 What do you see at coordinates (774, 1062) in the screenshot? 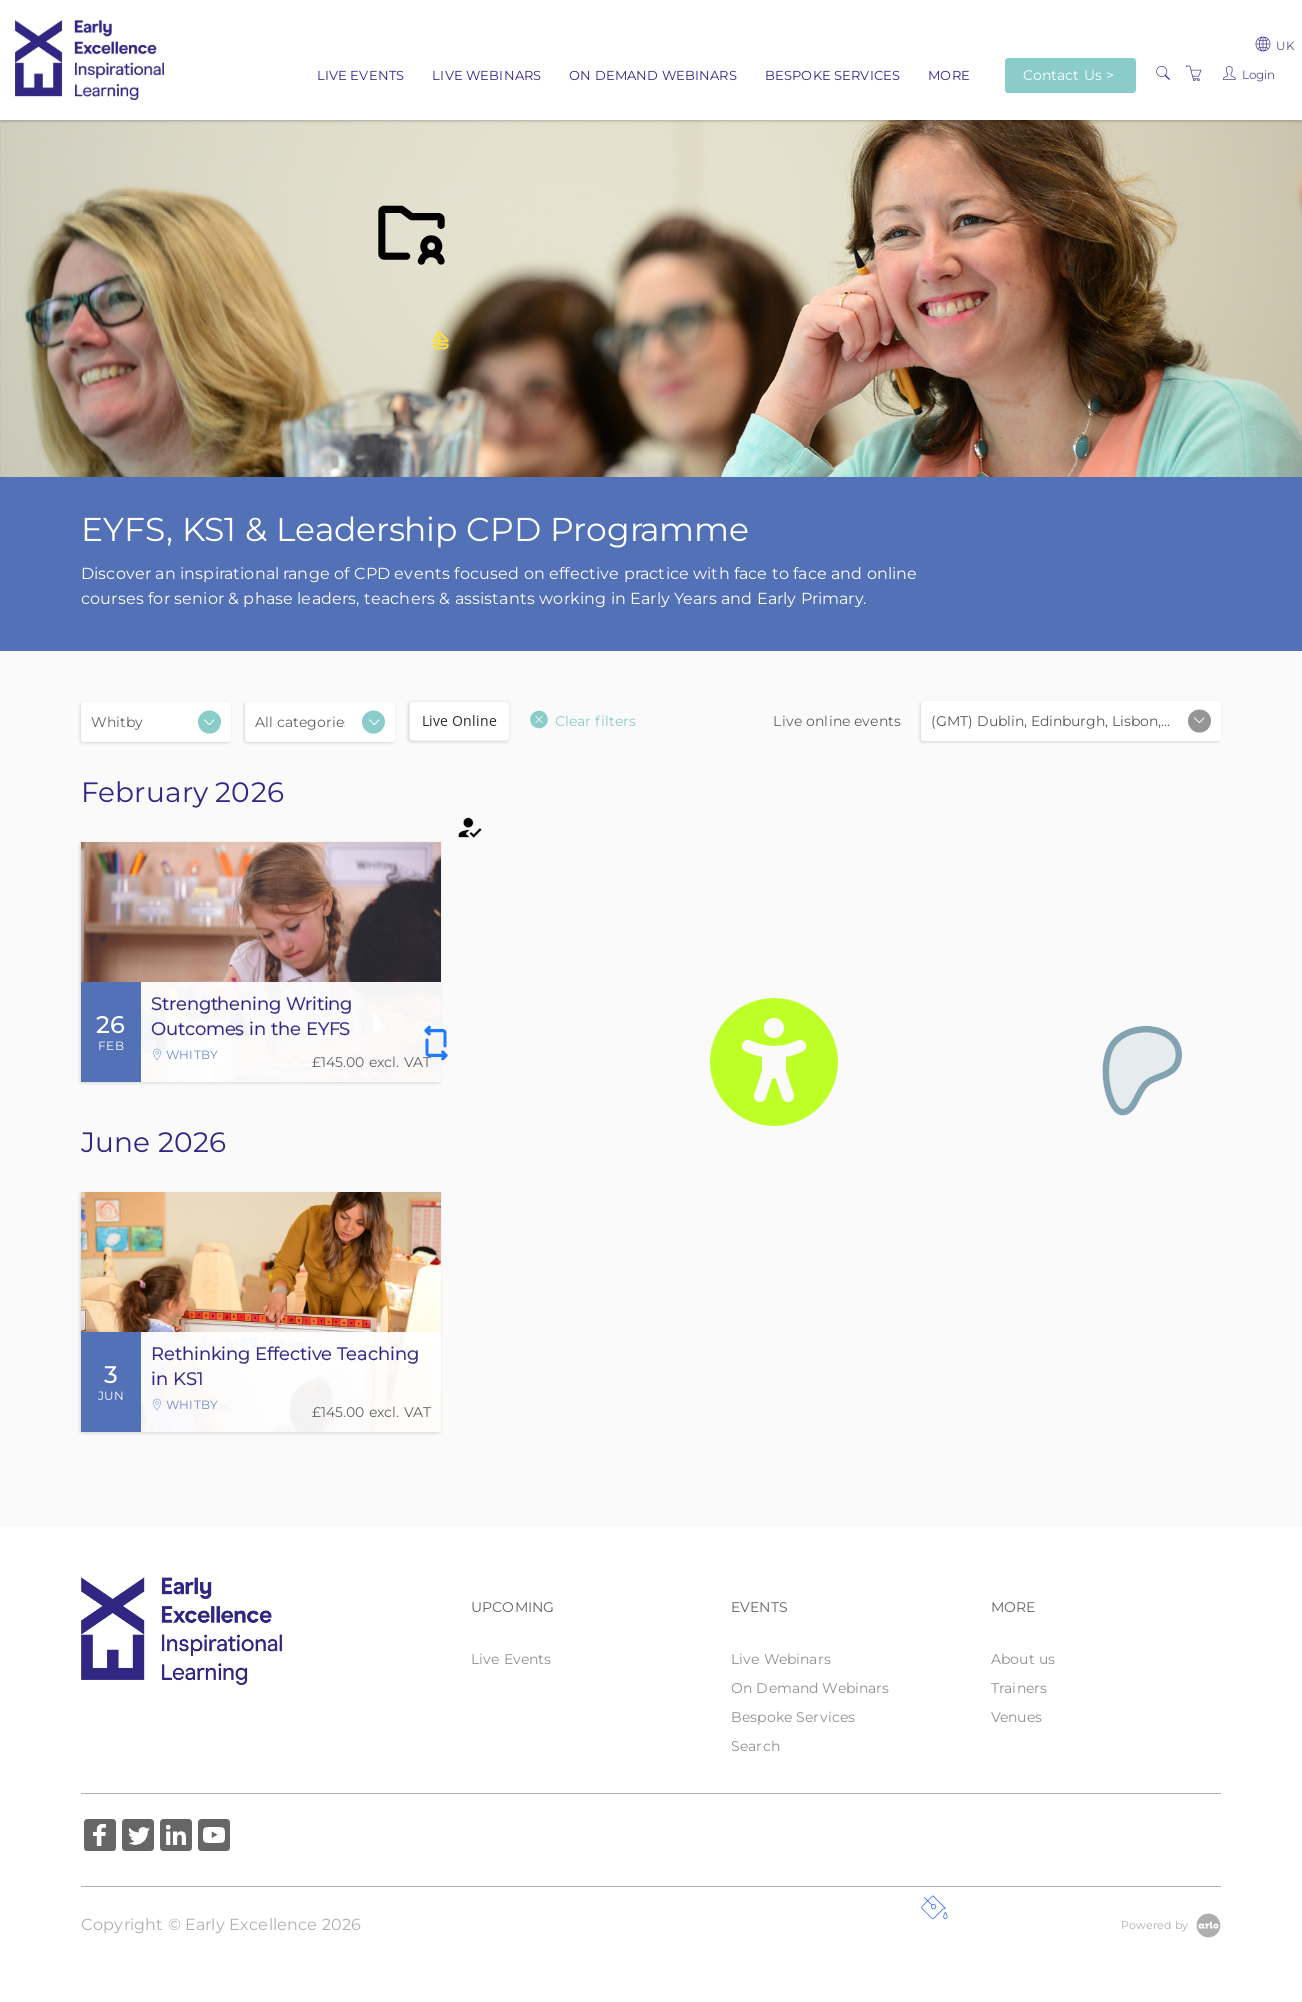
I see `access accessibility settings` at bounding box center [774, 1062].